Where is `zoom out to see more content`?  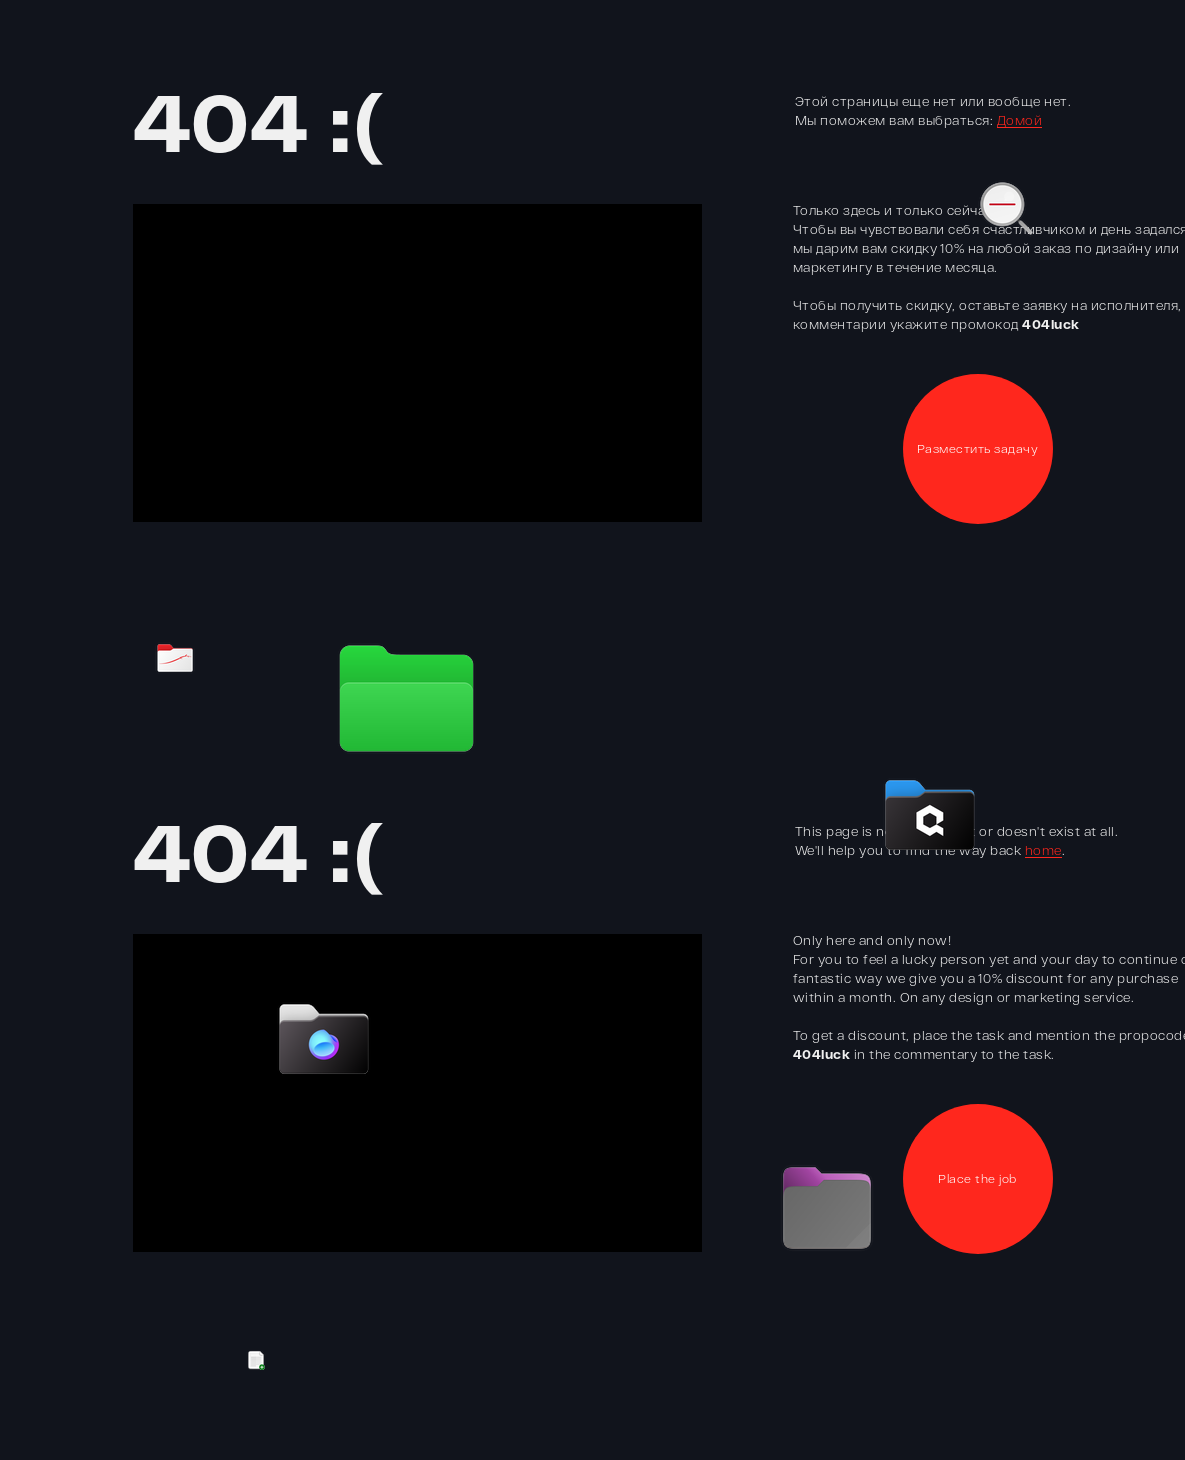
zoom out to see more content is located at coordinates (1006, 208).